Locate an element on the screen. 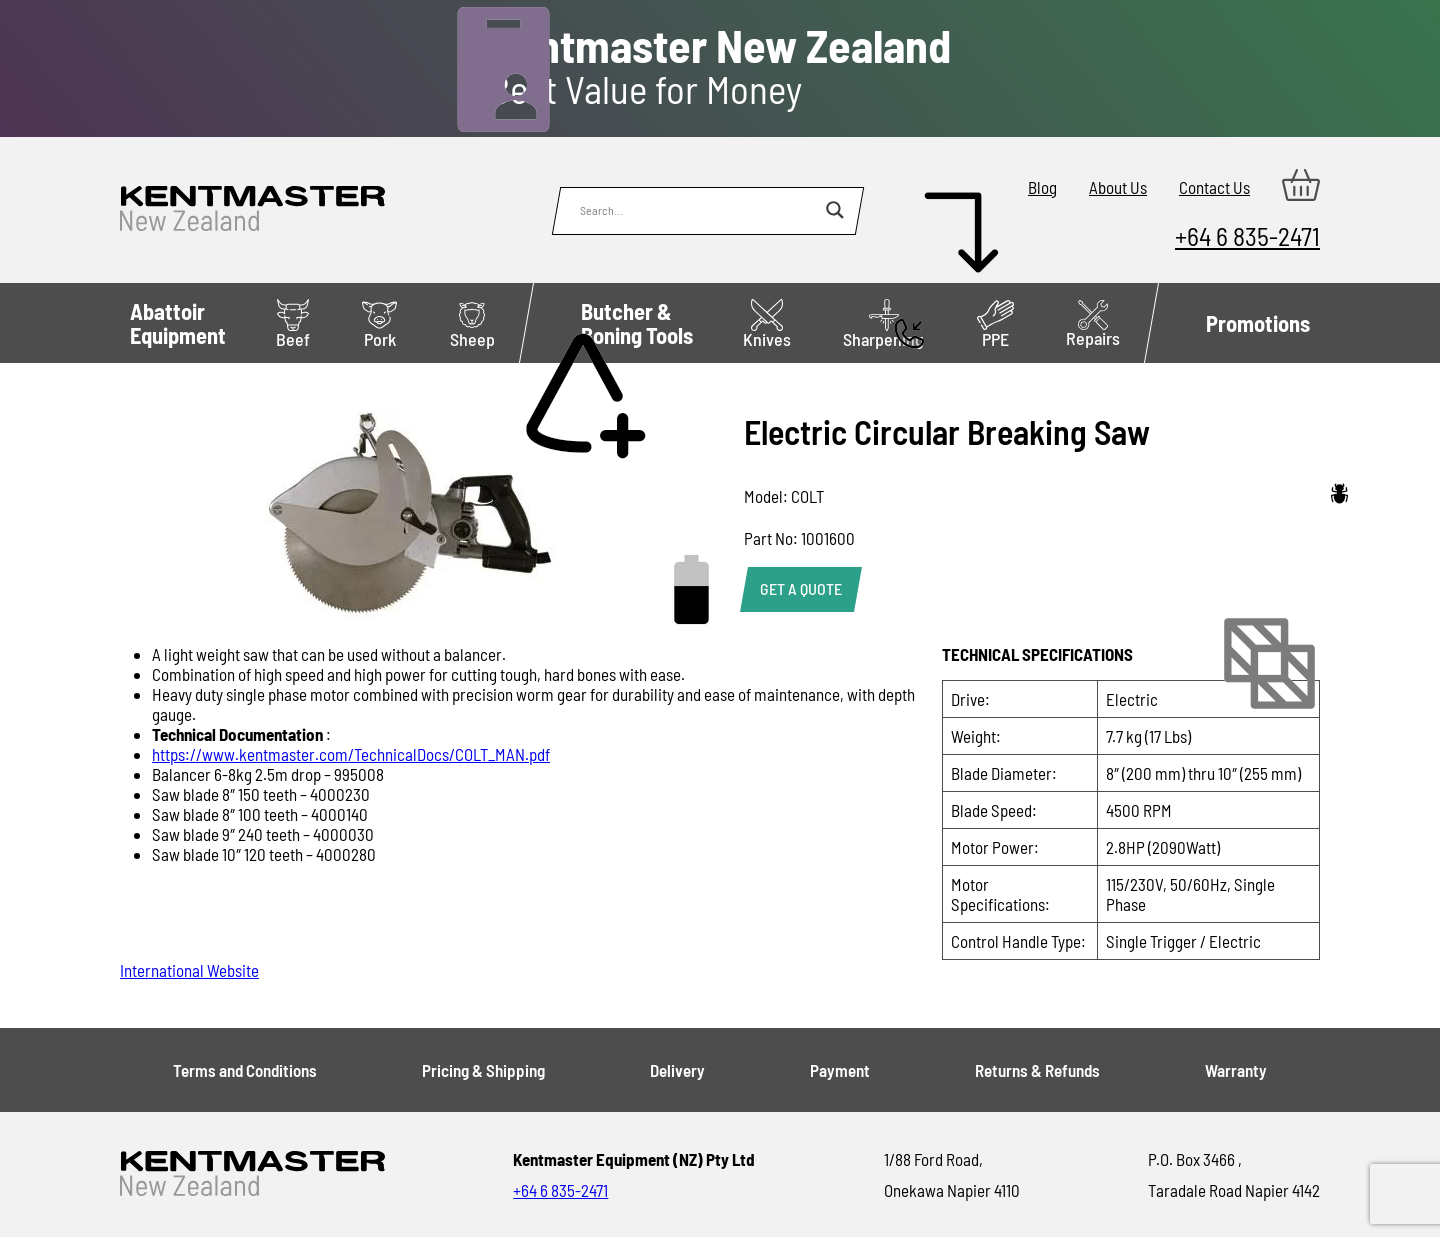  indicates battery level at approximately 60% is located at coordinates (691, 589).